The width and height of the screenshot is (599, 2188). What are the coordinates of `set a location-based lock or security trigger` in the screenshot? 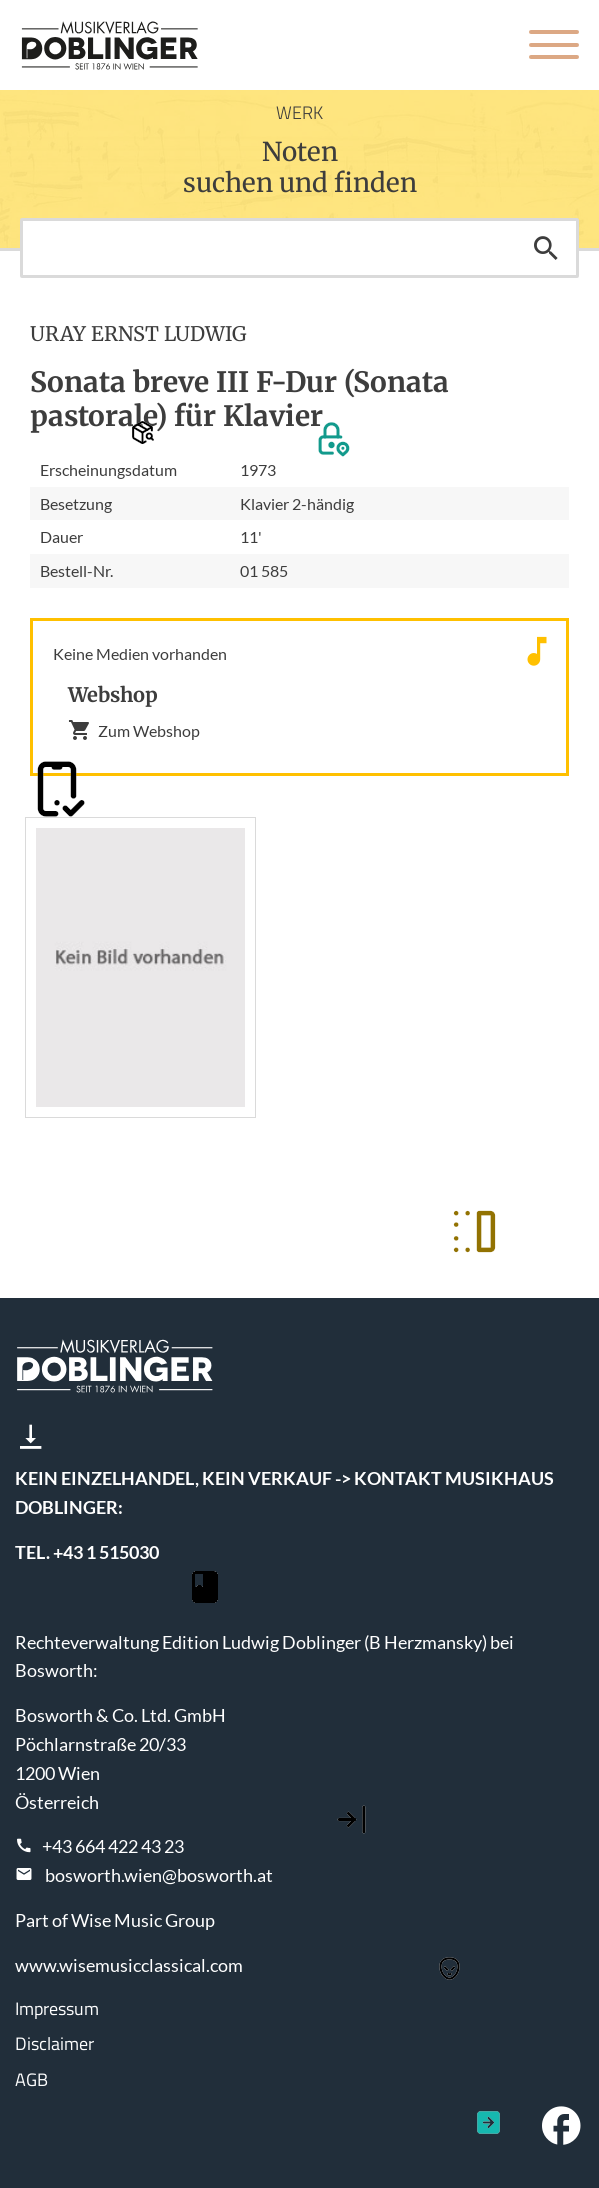 It's located at (331, 438).